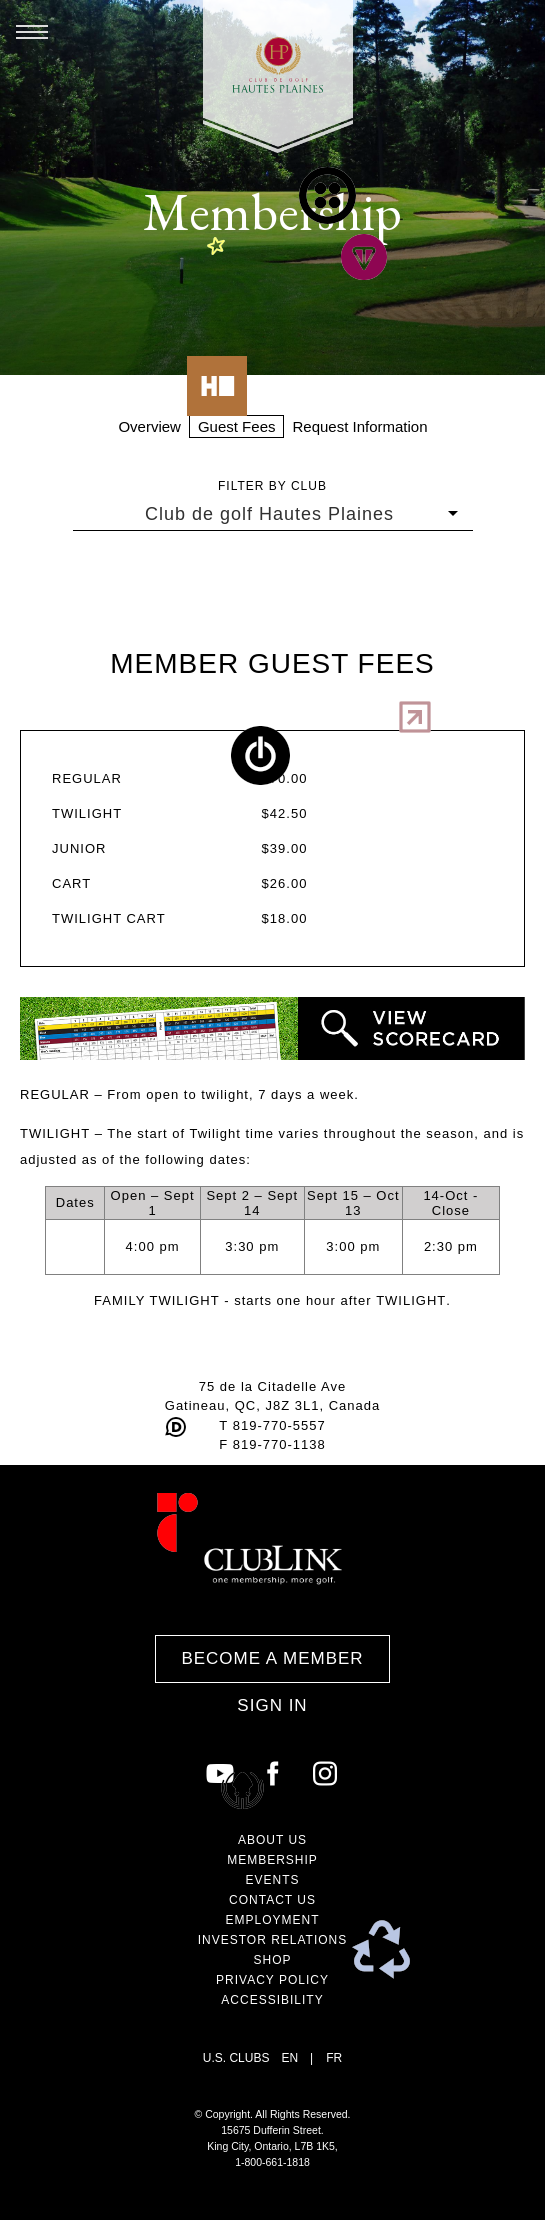 The height and width of the screenshot is (2220, 545). Describe the element at coordinates (382, 1948) in the screenshot. I see `indicates recyclable or eco-friendly content` at that location.